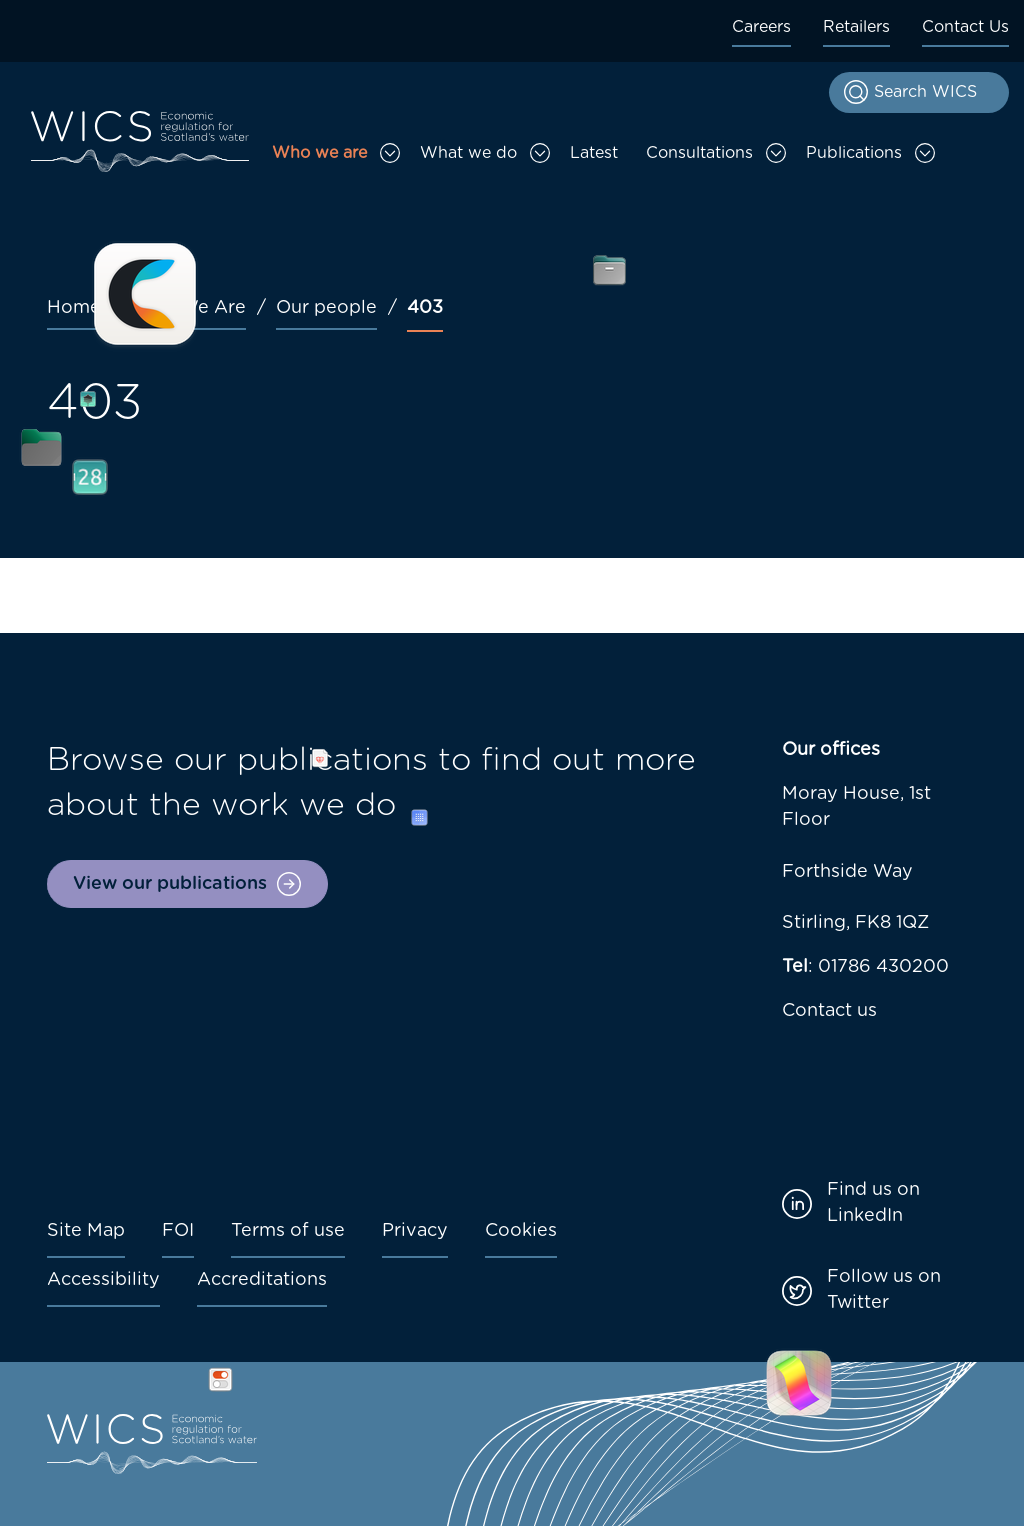 This screenshot has height=1526, width=1024. Describe the element at coordinates (88, 399) in the screenshot. I see `launch the GNOME Mines puzzle game` at that location.